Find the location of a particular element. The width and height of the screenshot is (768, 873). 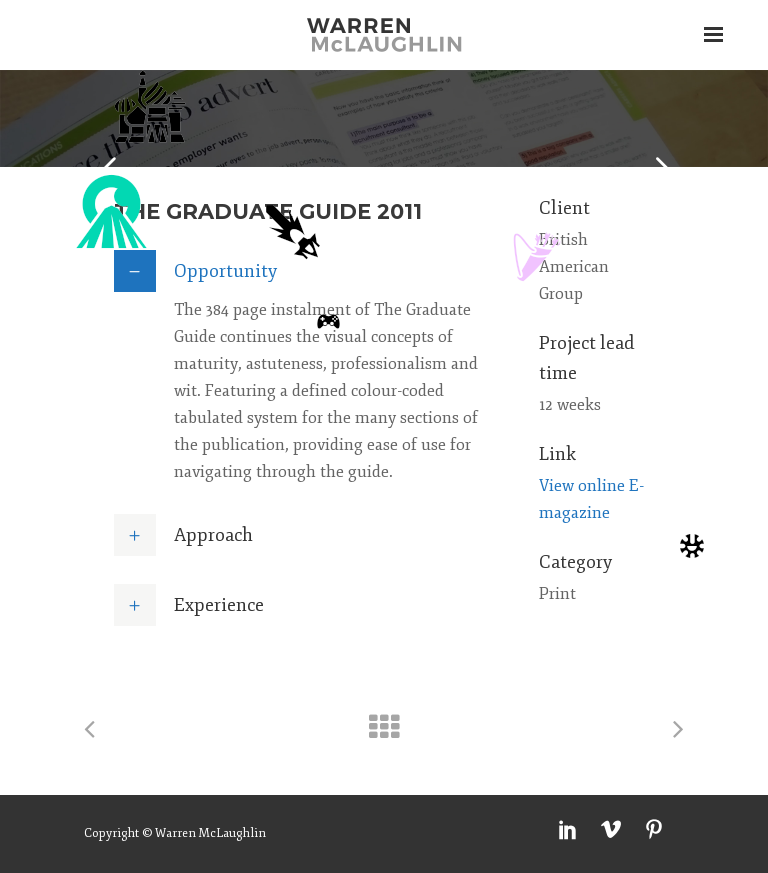

indicates a Moscow or Russia-related destination is located at coordinates (150, 106).